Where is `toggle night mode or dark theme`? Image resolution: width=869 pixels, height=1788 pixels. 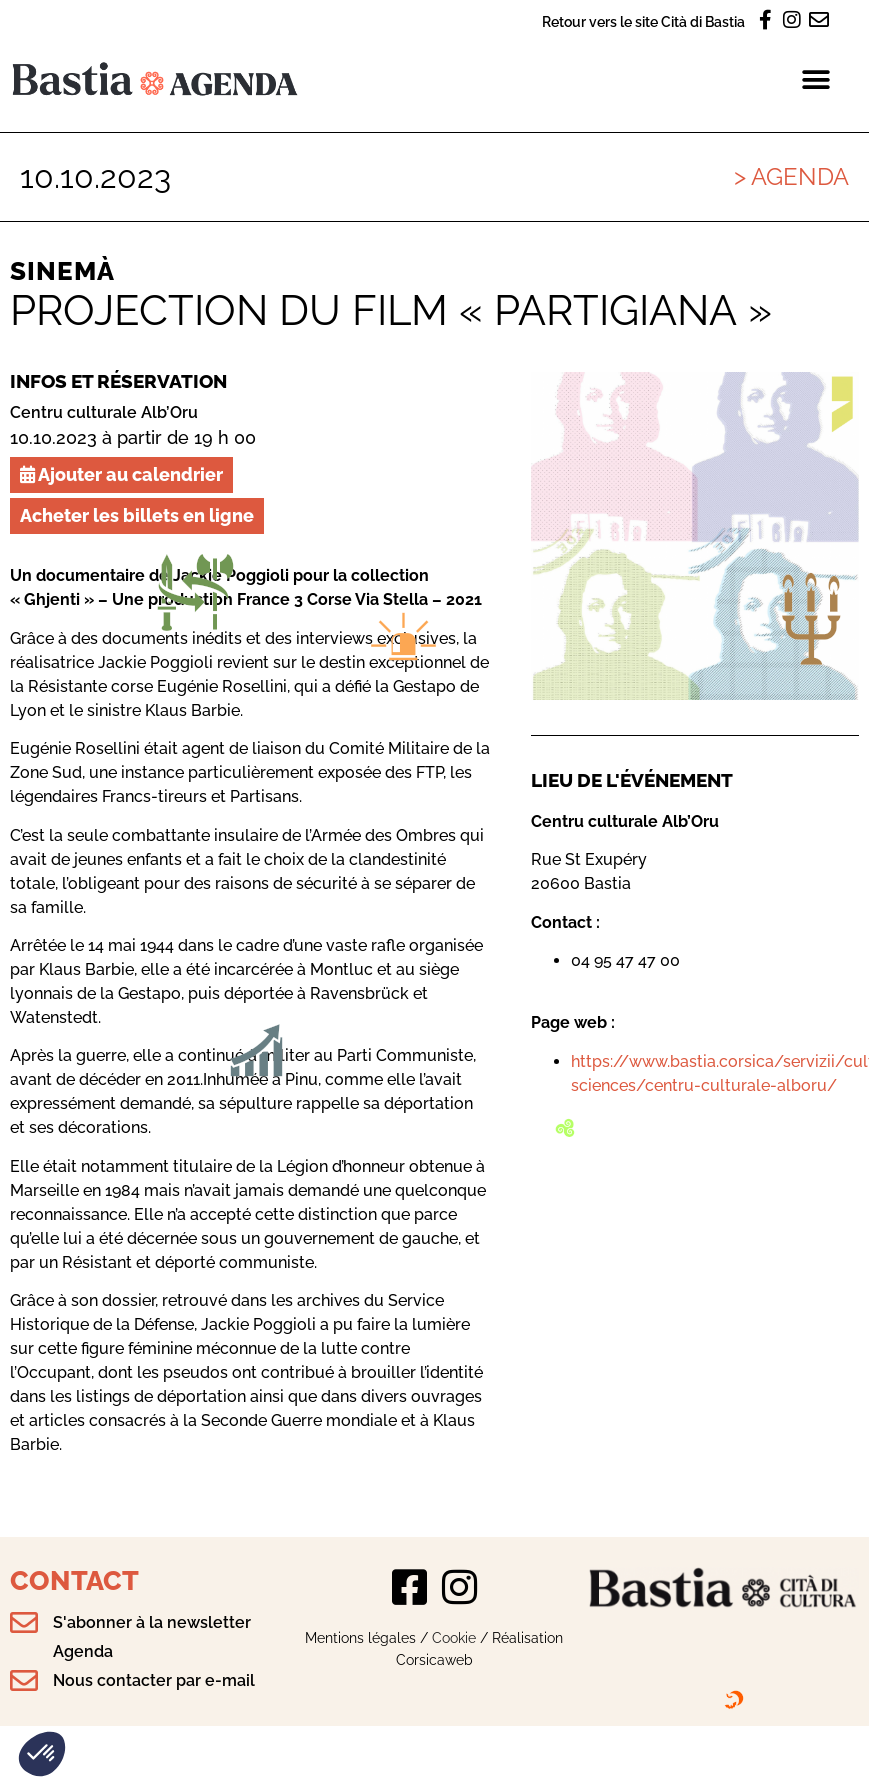 toggle night mode or dark theme is located at coordinates (734, 1700).